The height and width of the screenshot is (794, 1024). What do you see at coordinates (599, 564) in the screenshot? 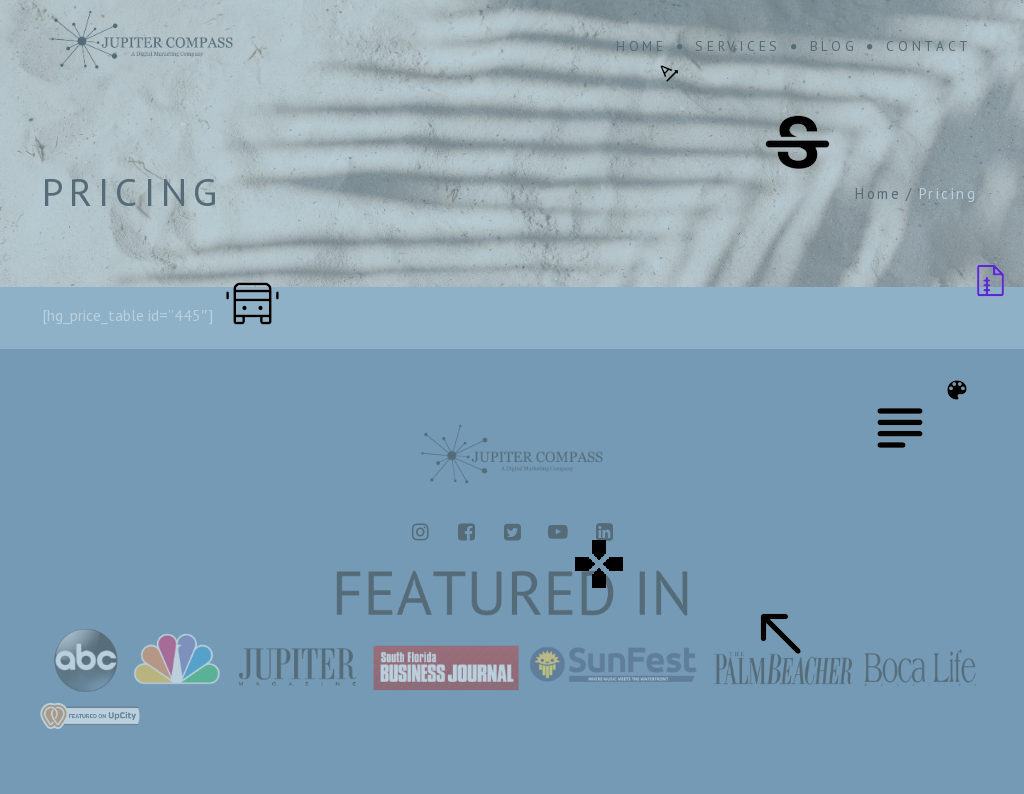
I see `access gaming features or game mode` at bounding box center [599, 564].